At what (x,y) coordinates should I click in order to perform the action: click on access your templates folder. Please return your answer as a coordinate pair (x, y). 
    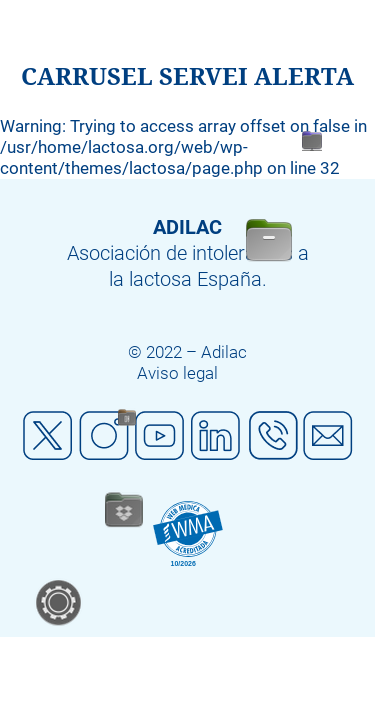
    Looking at the image, I should click on (127, 417).